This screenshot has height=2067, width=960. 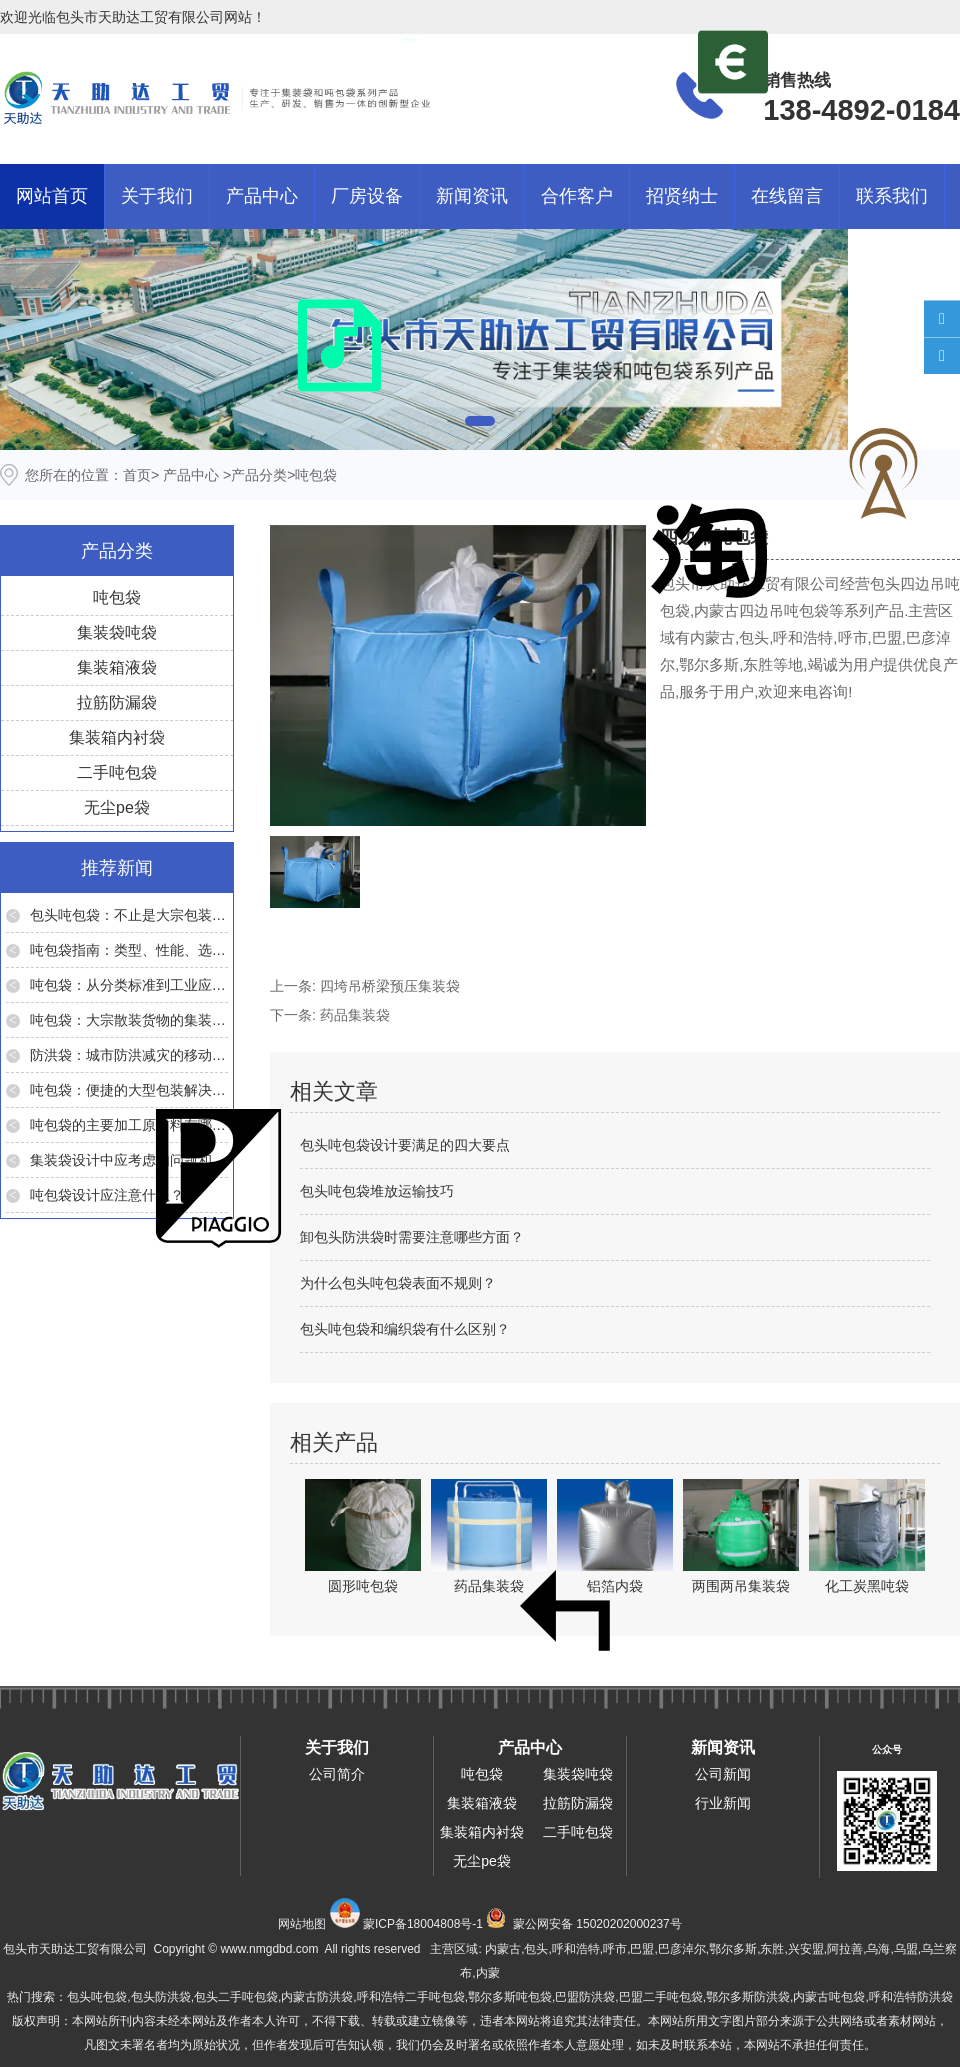 I want to click on indicates euro currency or payment option, so click(x=733, y=62).